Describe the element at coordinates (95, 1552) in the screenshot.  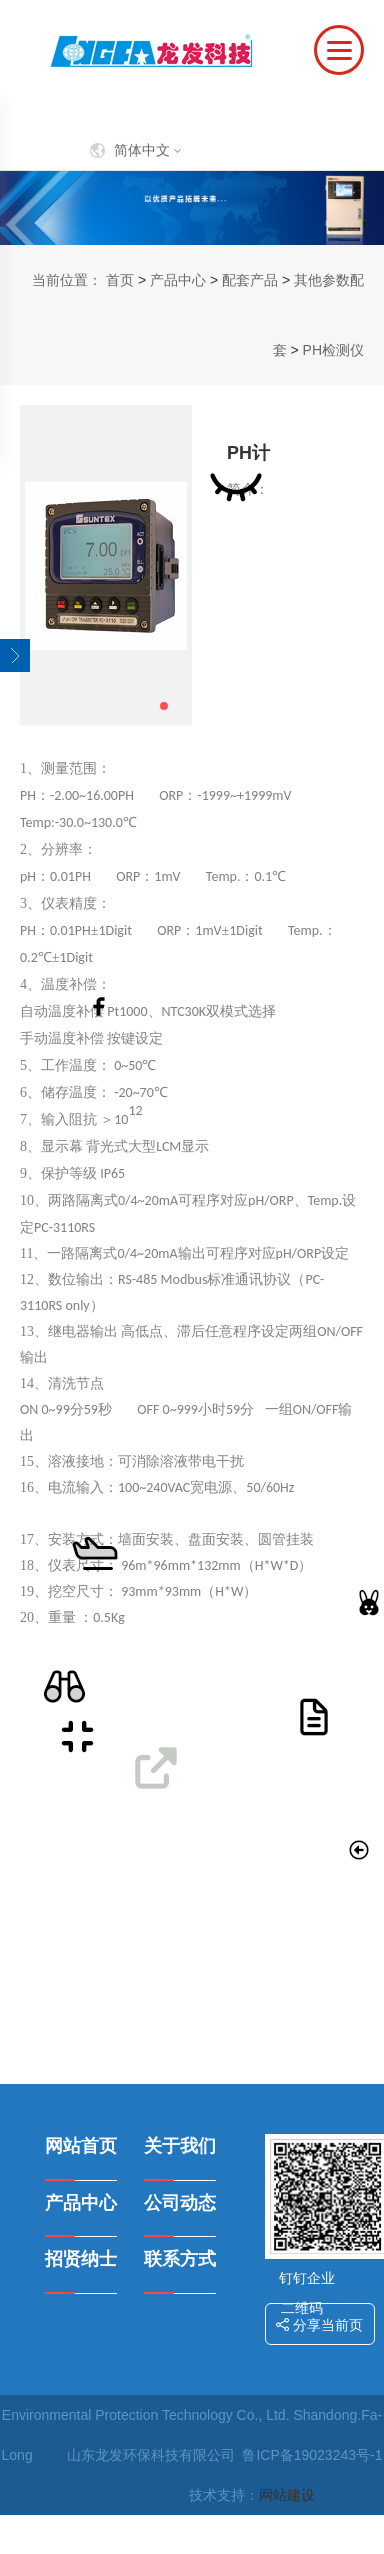
I see `indicates flight mode is active` at that location.